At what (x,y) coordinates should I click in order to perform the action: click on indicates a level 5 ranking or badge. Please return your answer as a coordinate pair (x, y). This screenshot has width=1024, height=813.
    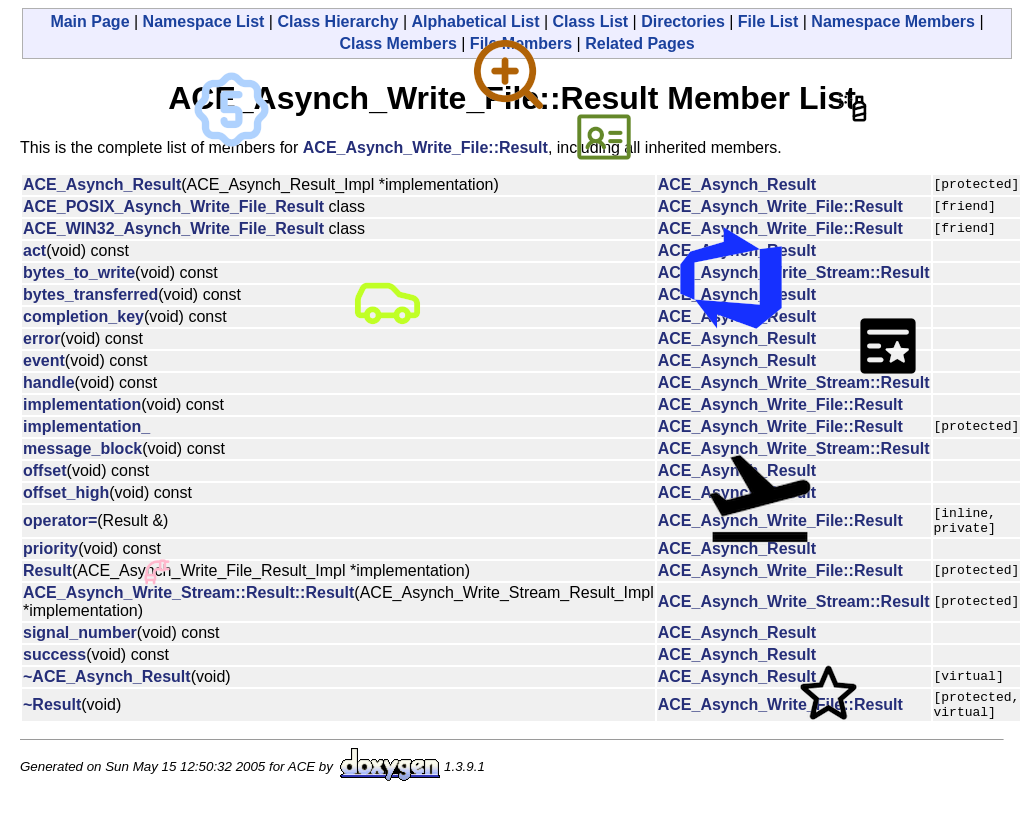
    Looking at the image, I should click on (231, 109).